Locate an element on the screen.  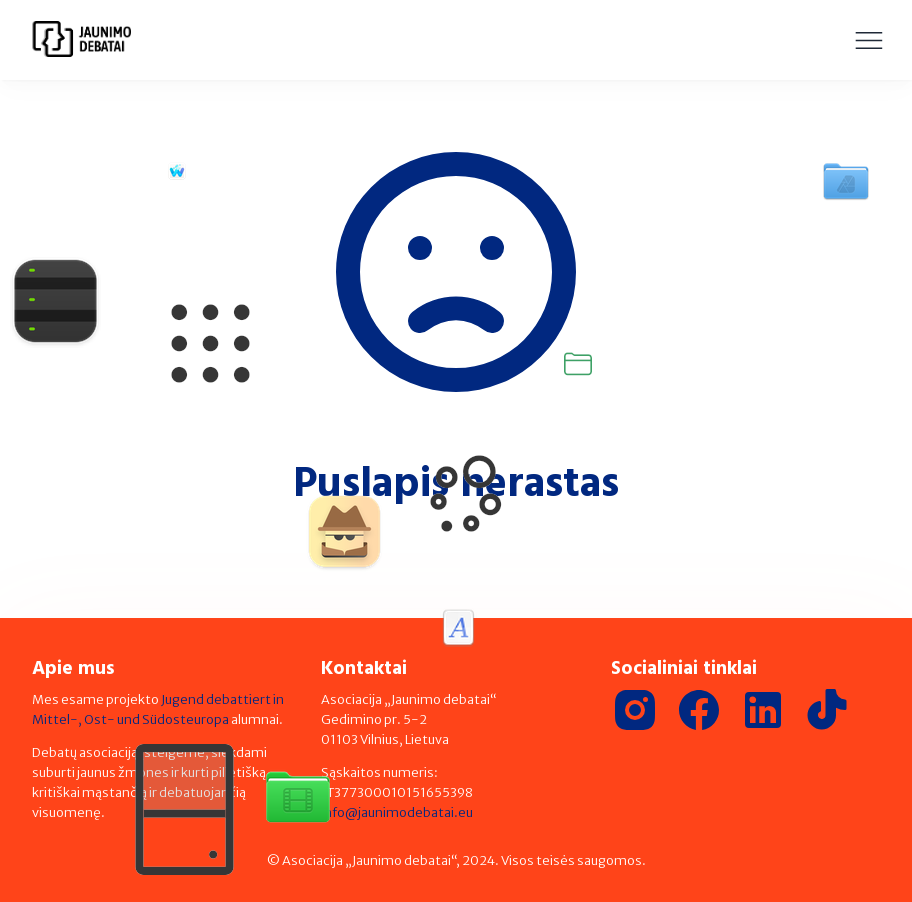
access file and folder preferences is located at coordinates (578, 363).